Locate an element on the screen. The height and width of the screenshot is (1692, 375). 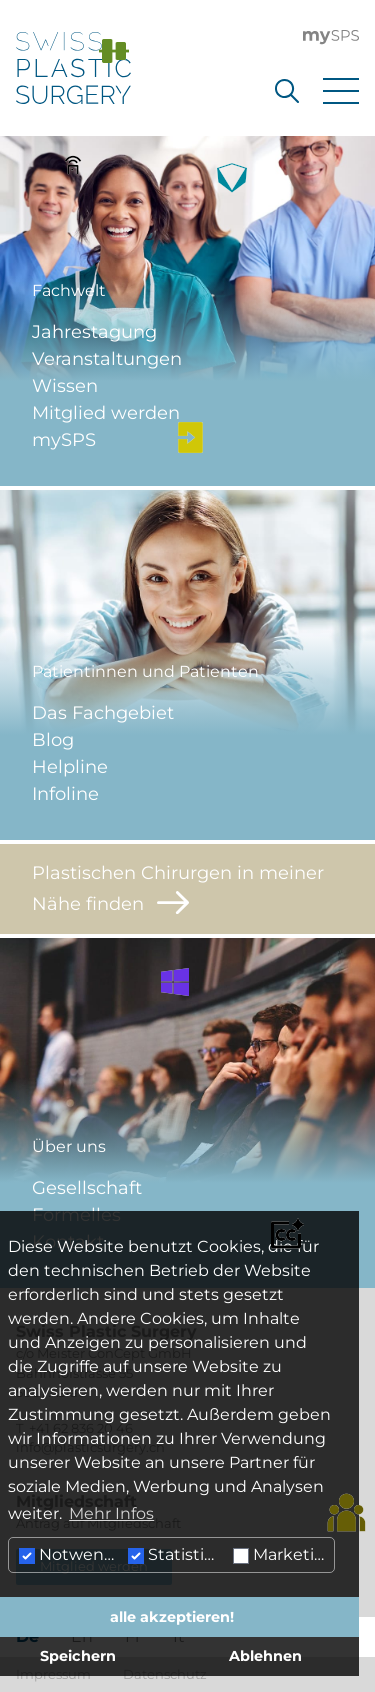
control a connected smart device is located at coordinates (73, 165).